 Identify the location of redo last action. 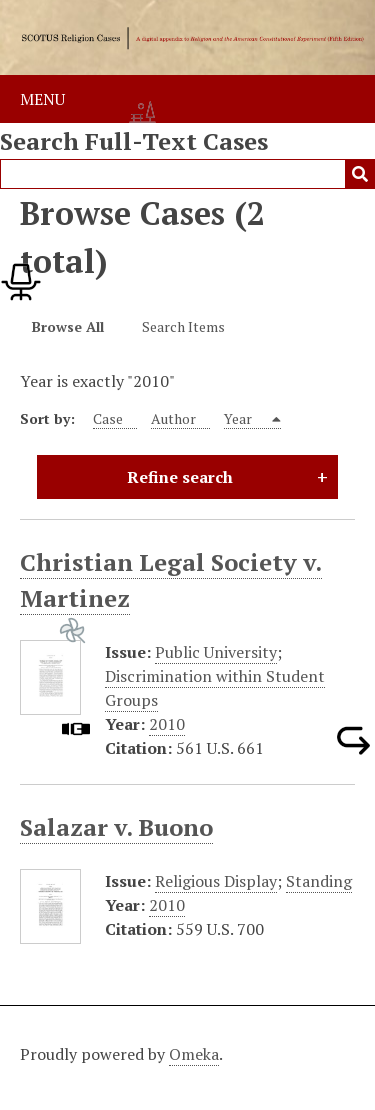
(353, 739).